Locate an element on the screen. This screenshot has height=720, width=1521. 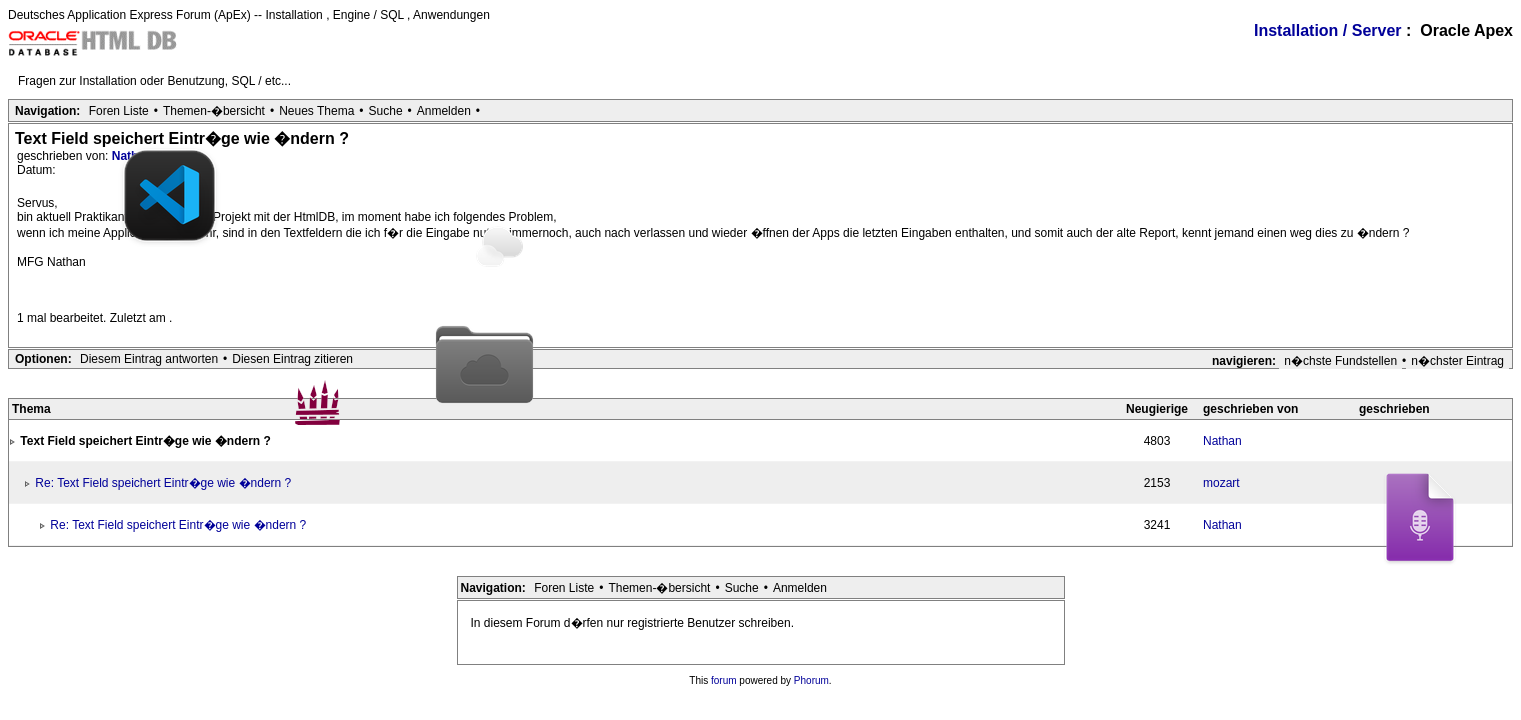
open Visual Studio Code is located at coordinates (169, 195).